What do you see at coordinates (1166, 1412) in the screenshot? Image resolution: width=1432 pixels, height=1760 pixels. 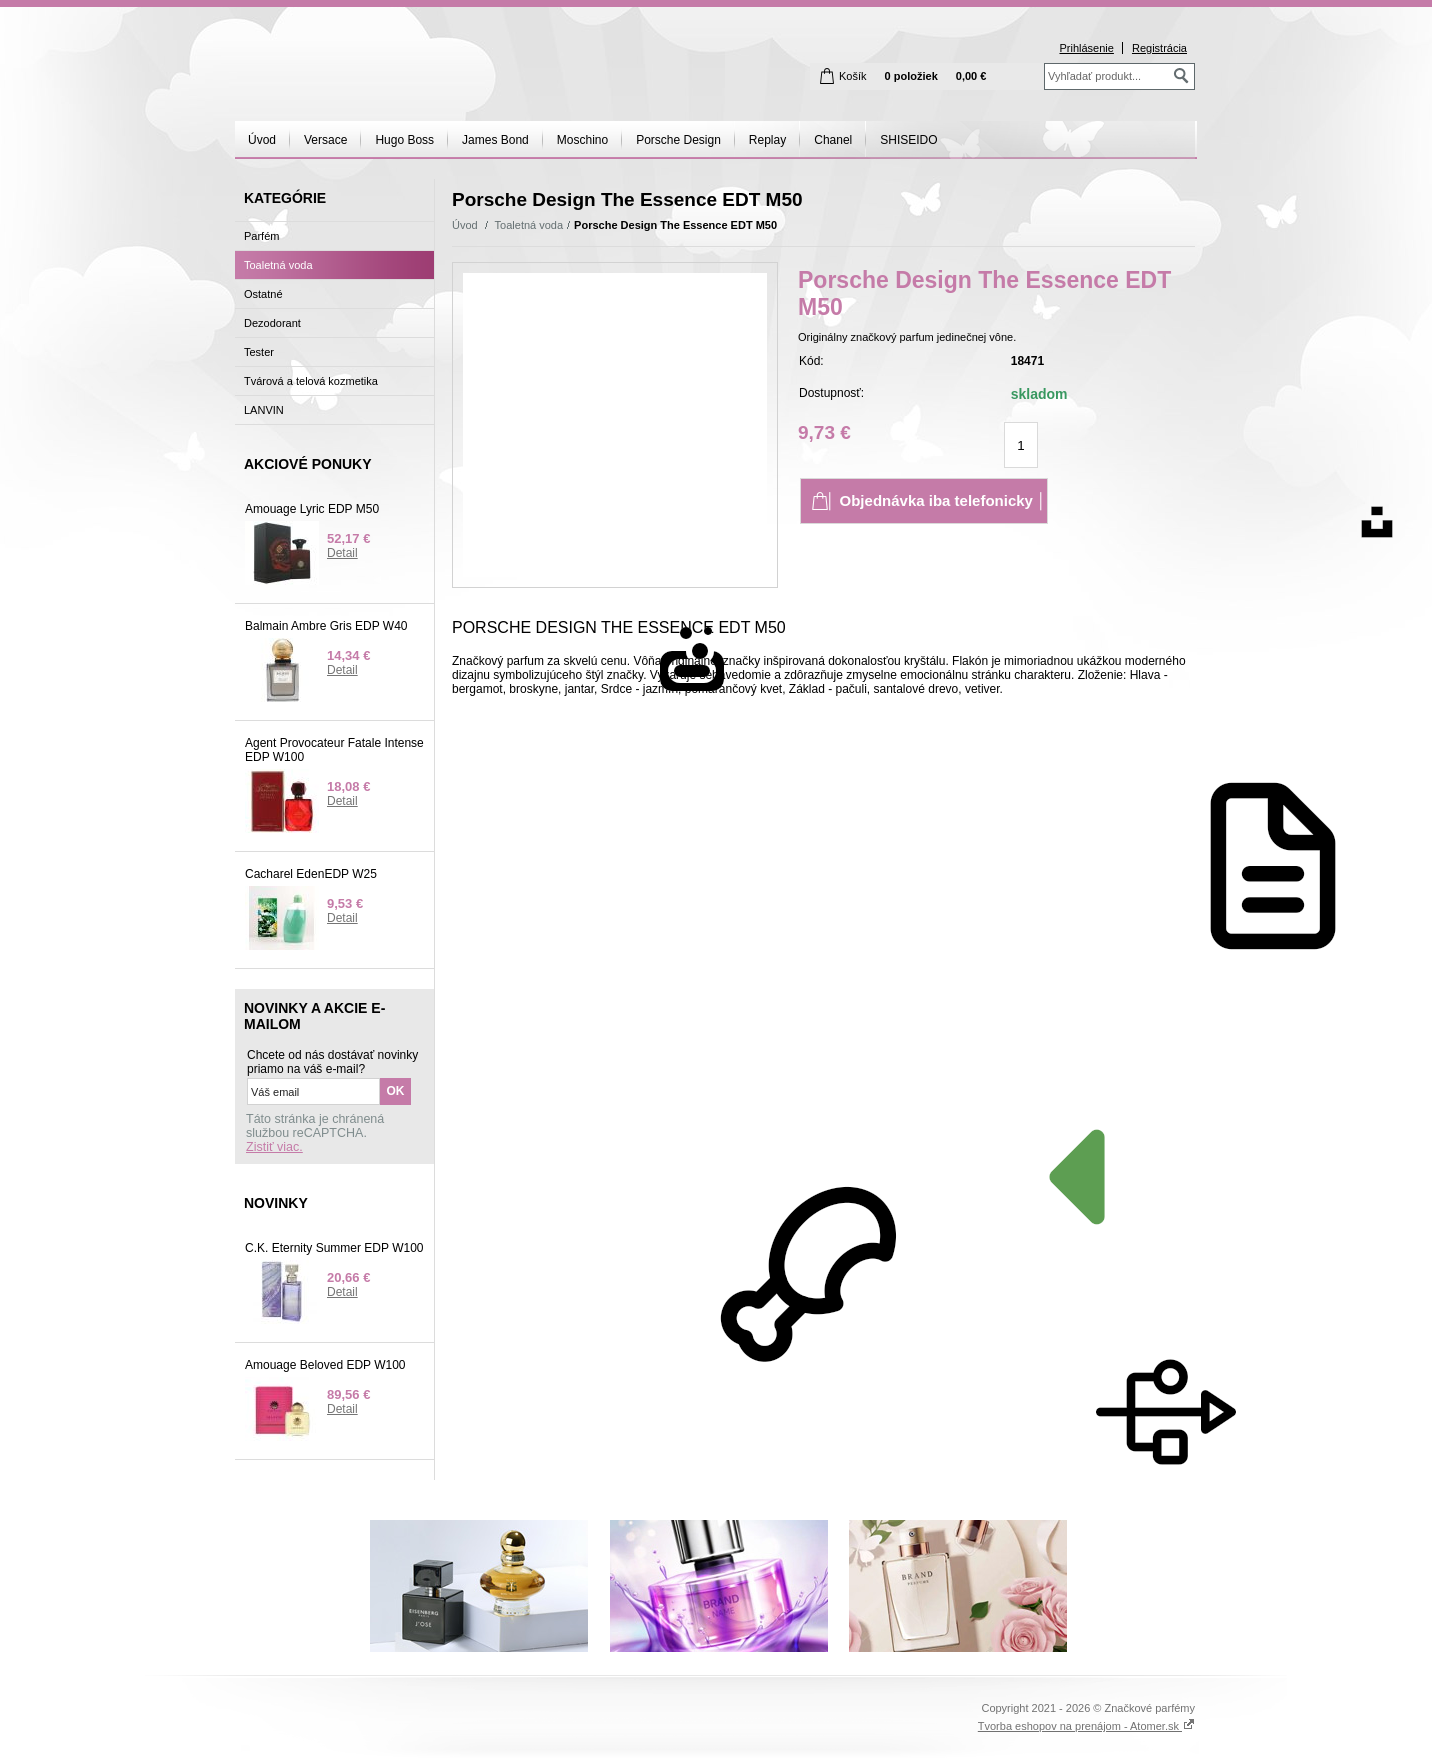 I see `connect a usb device` at bounding box center [1166, 1412].